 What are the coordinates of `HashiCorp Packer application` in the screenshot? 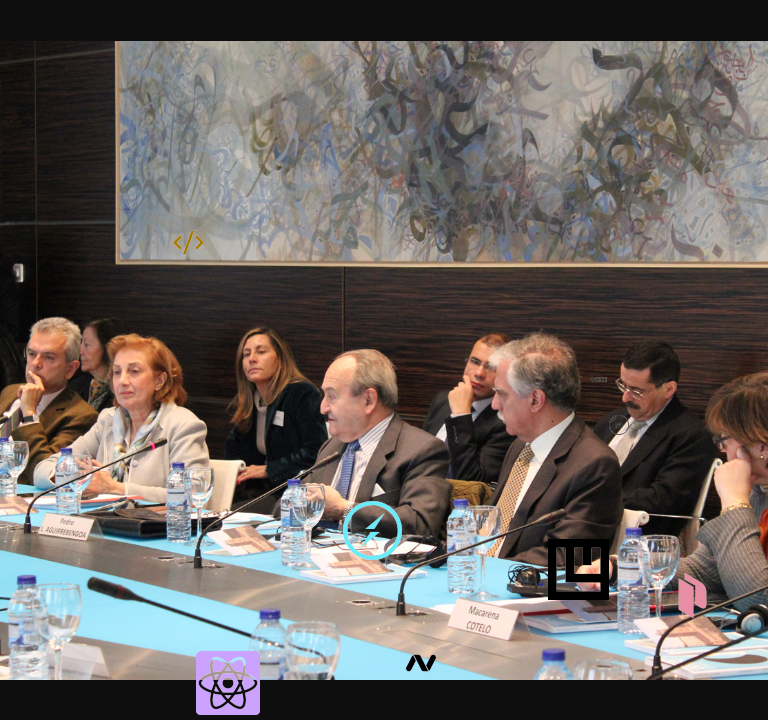 It's located at (692, 595).